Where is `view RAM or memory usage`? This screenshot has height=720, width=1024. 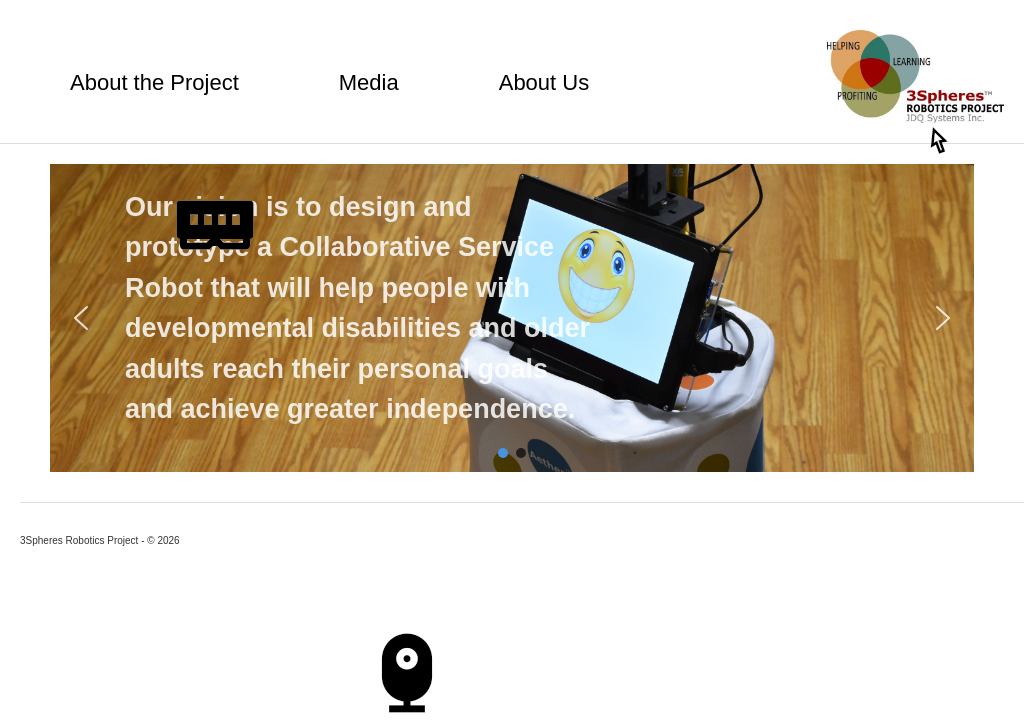
view RAM or memory usage is located at coordinates (215, 225).